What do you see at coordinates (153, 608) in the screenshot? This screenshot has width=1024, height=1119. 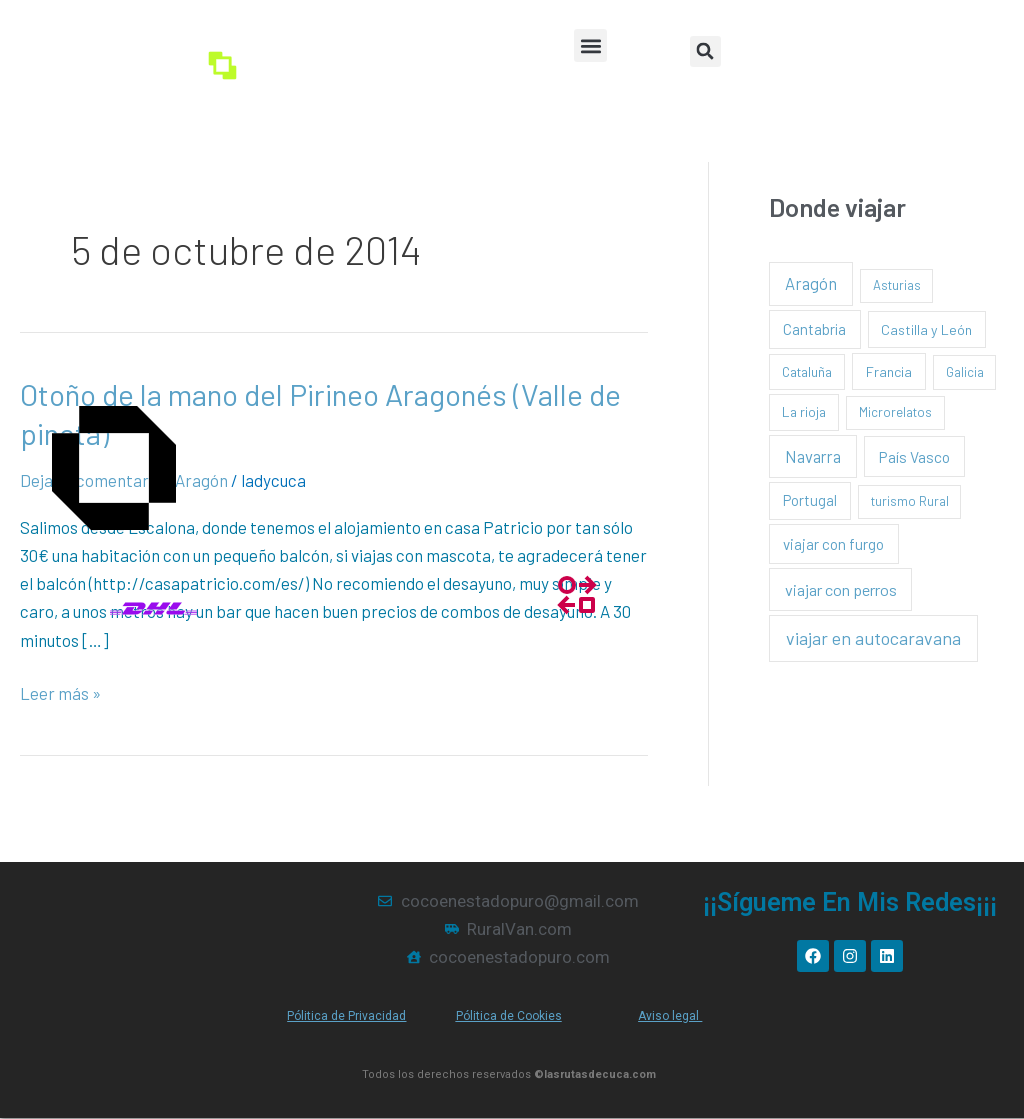 I see `DHL shipping and logistics services` at bounding box center [153, 608].